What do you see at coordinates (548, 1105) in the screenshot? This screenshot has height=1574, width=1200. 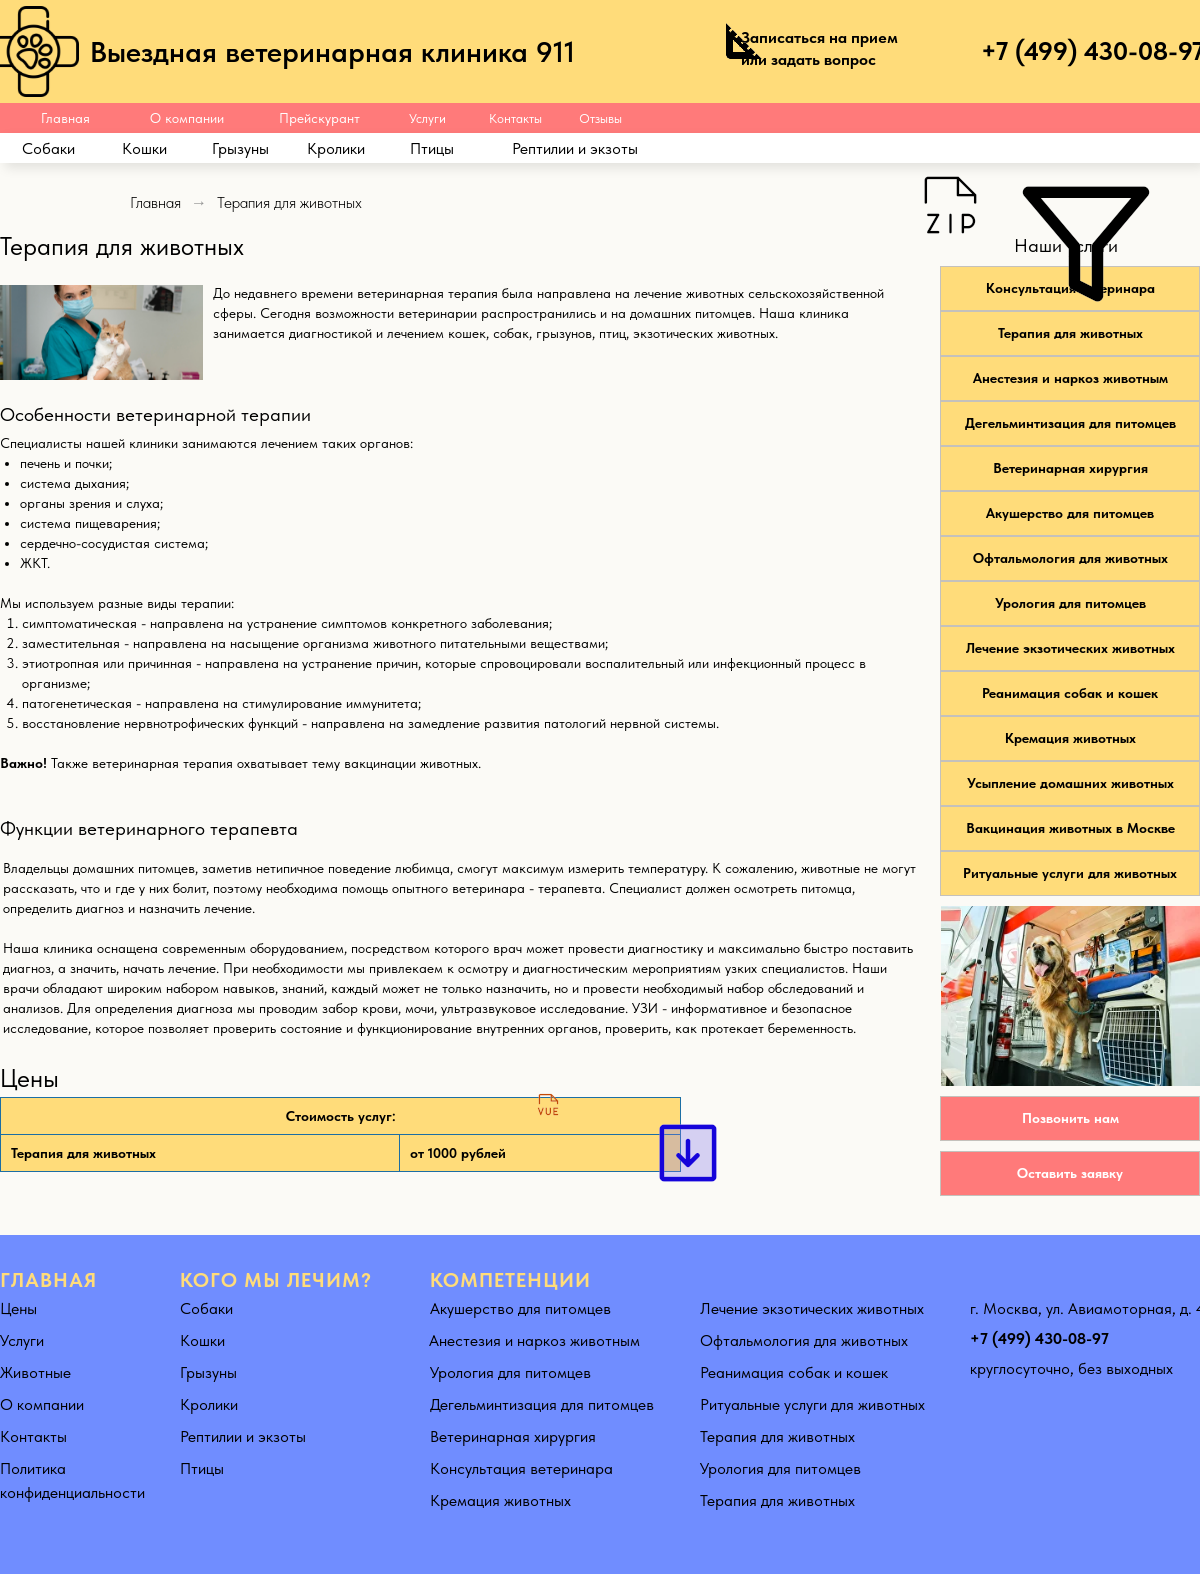 I see `vue.js file type indicator` at bounding box center [548, 1105].